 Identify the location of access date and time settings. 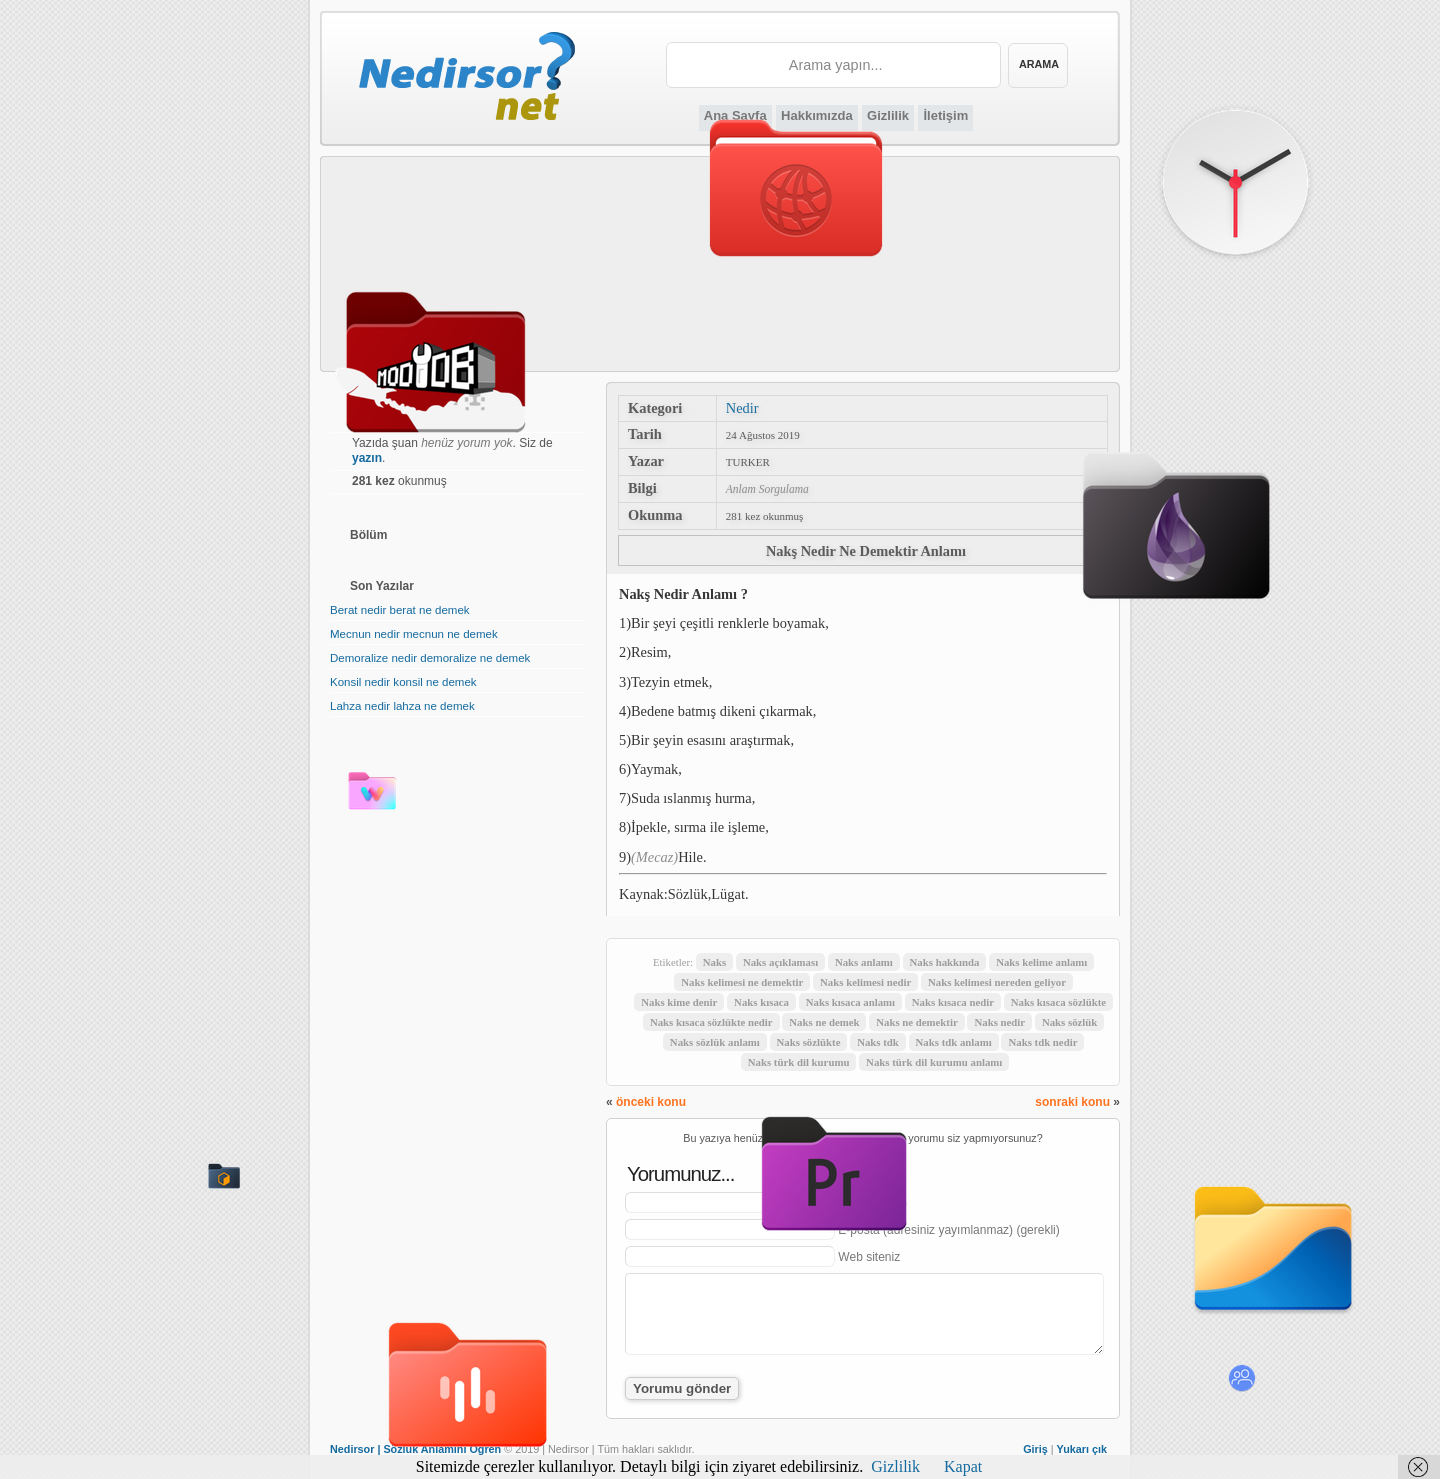
(1235, 182).